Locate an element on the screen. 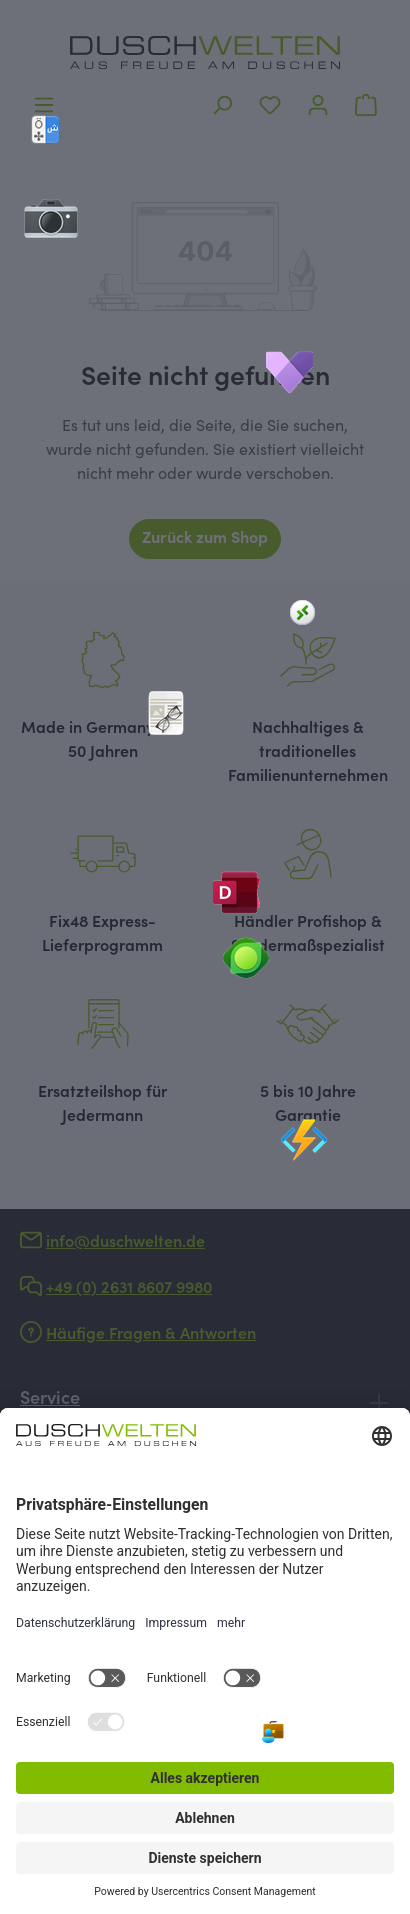  open Microsoft Delve app is located at coordinates (236, 892).